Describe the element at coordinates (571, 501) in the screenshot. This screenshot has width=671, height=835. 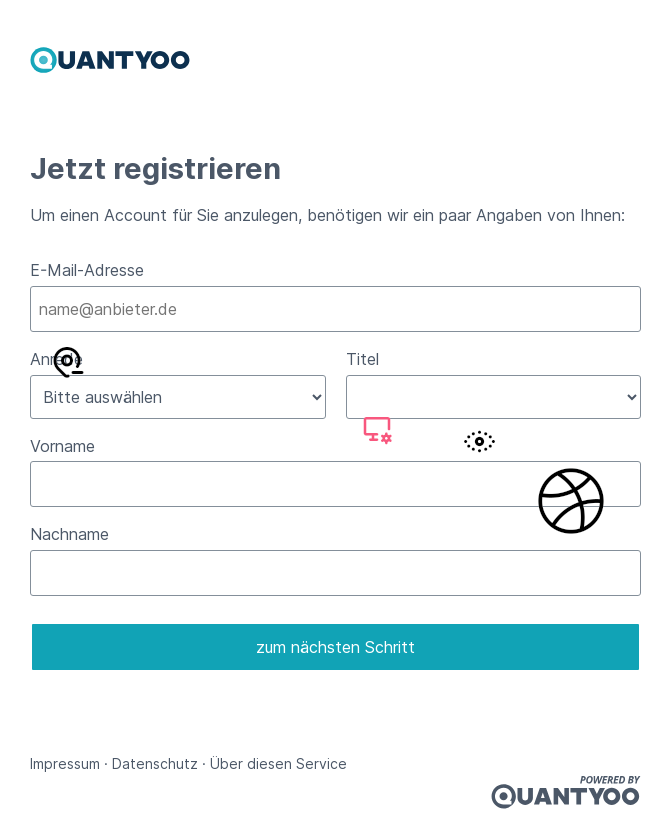
I see `view dribbble profile or portfolio` at that location.